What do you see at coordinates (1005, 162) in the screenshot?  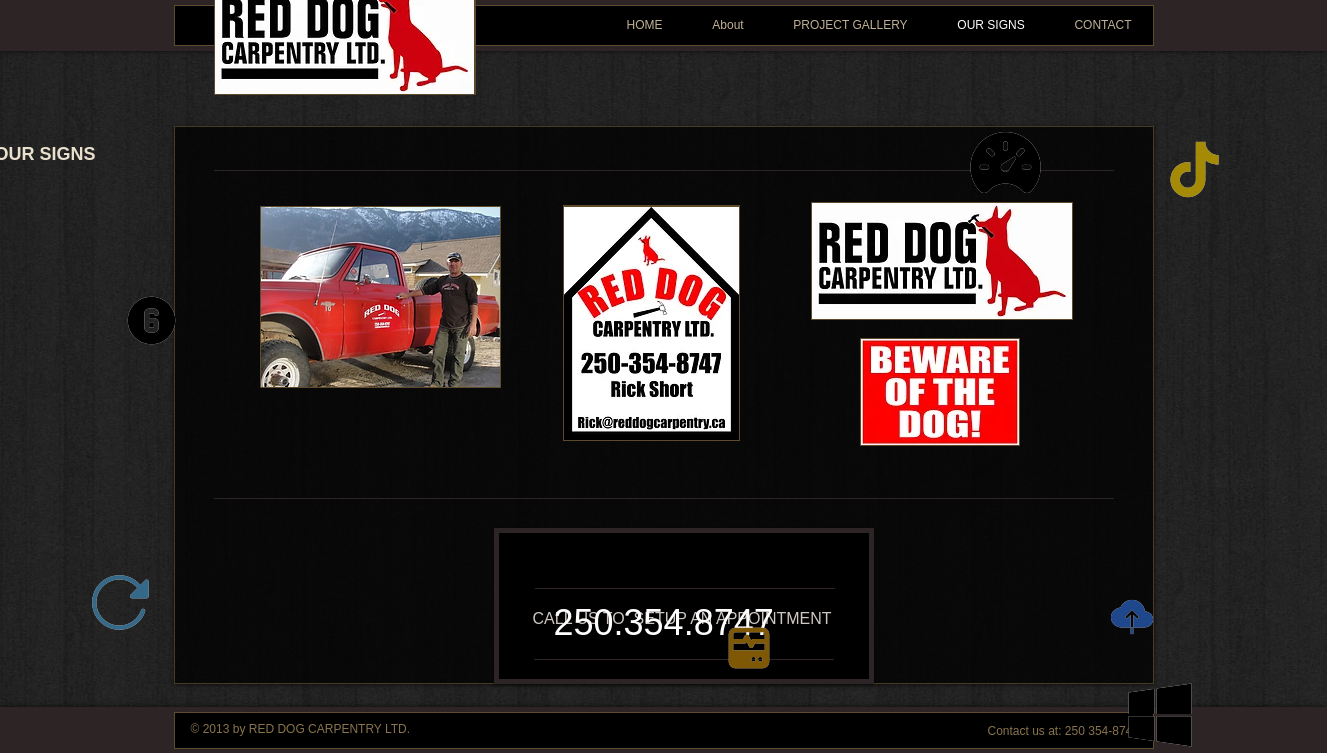 I see `view performance or speed metrics` at bounding box center [1005, 162].